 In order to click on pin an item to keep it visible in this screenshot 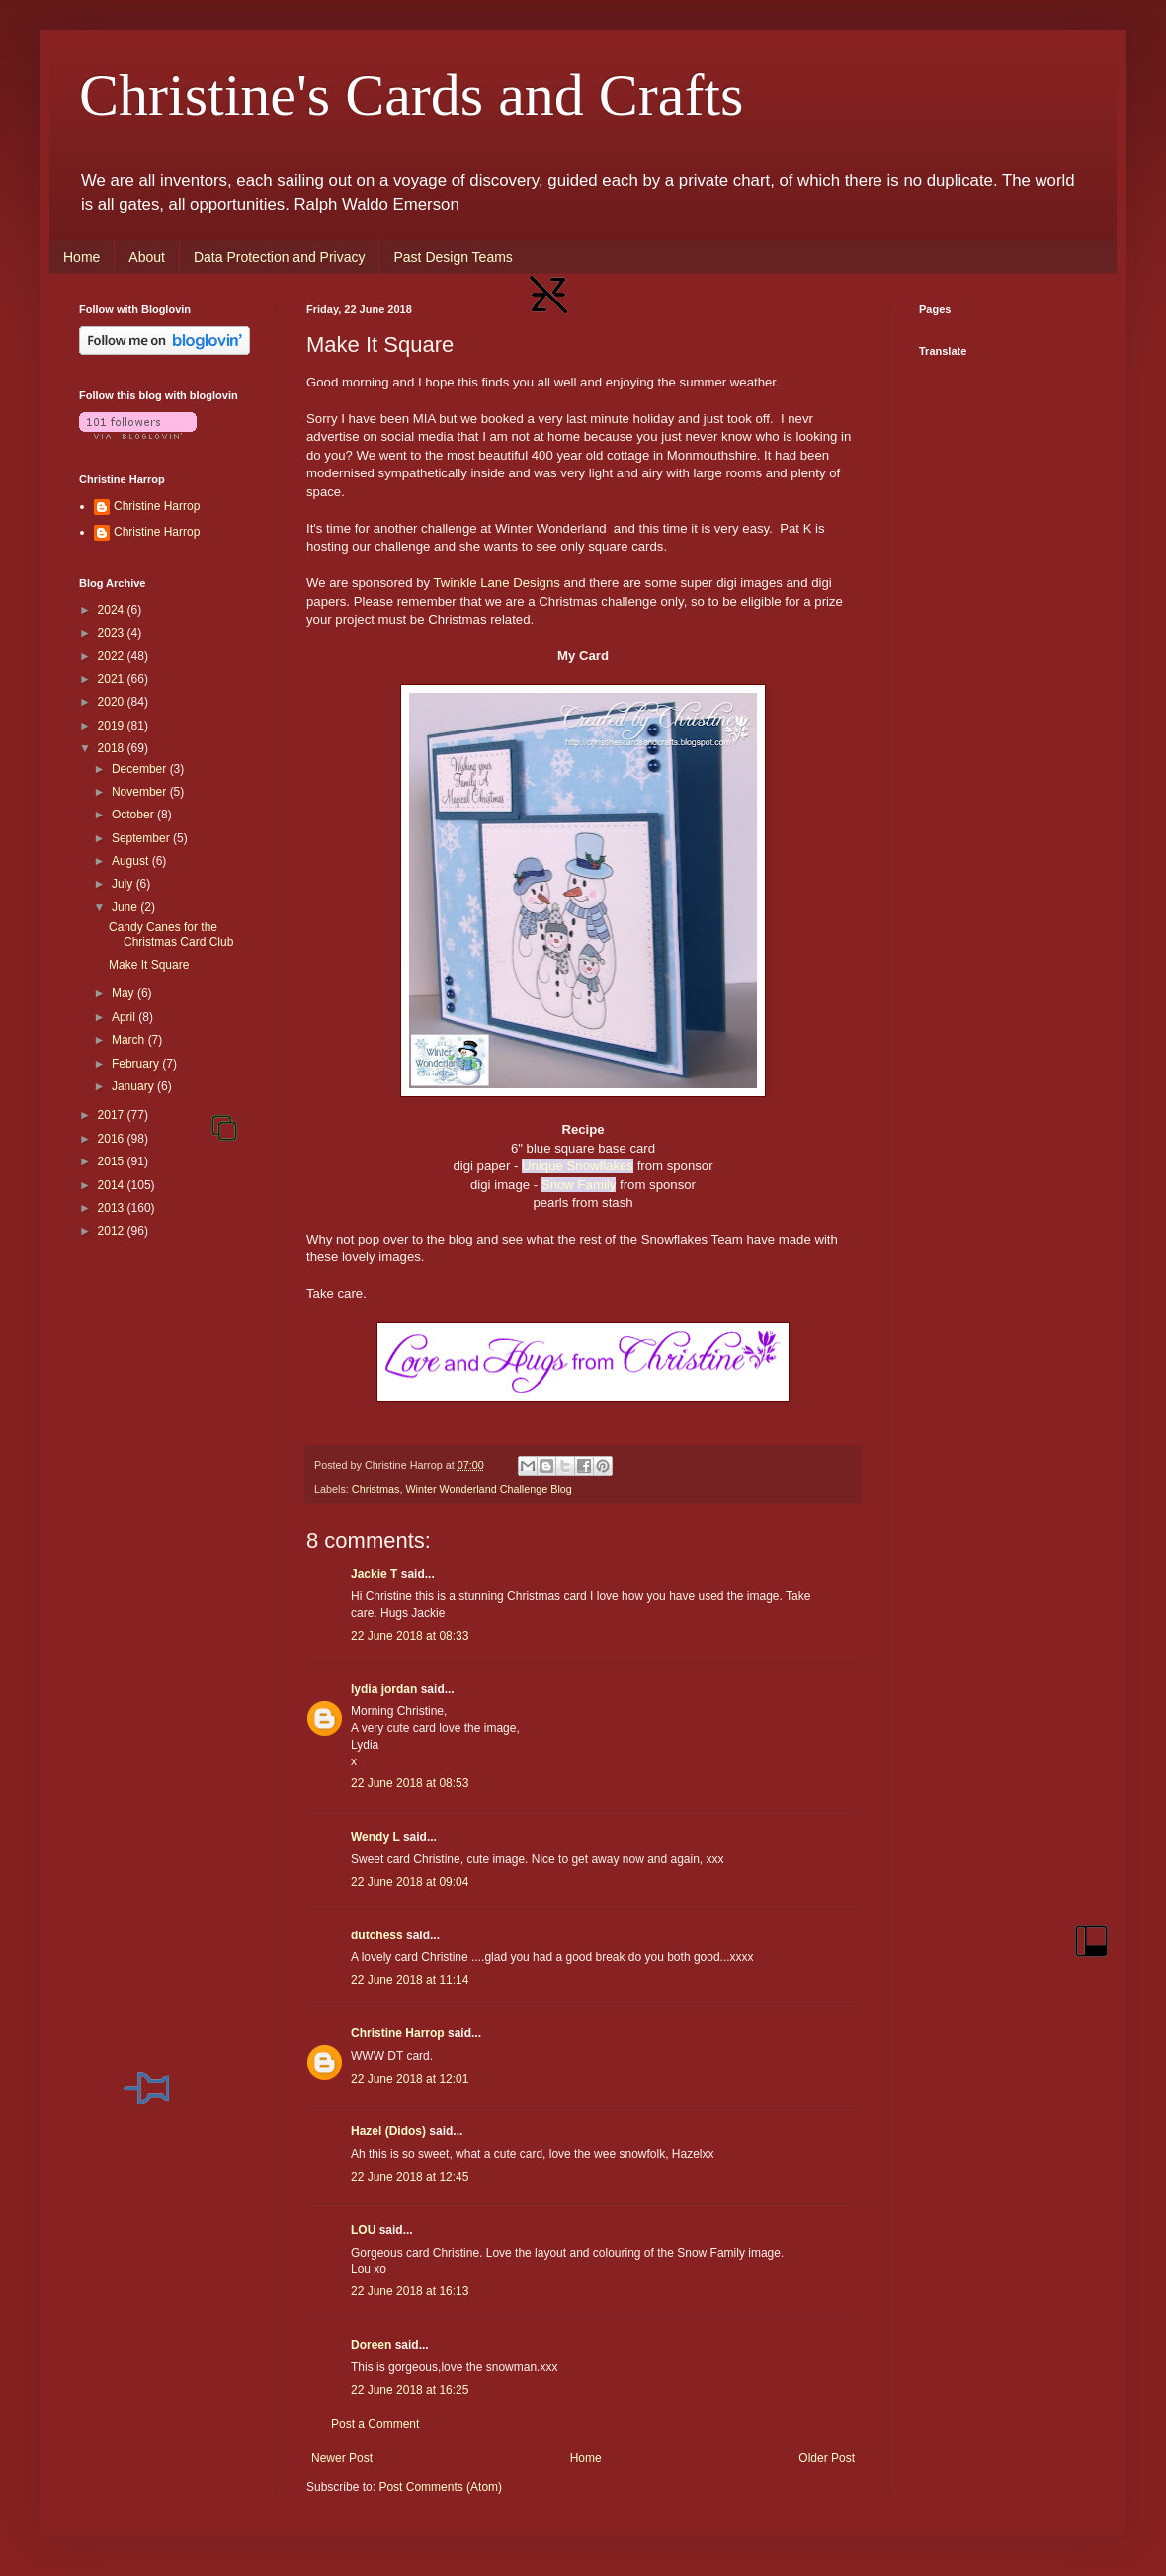, I will do `click(147, 2086)`.